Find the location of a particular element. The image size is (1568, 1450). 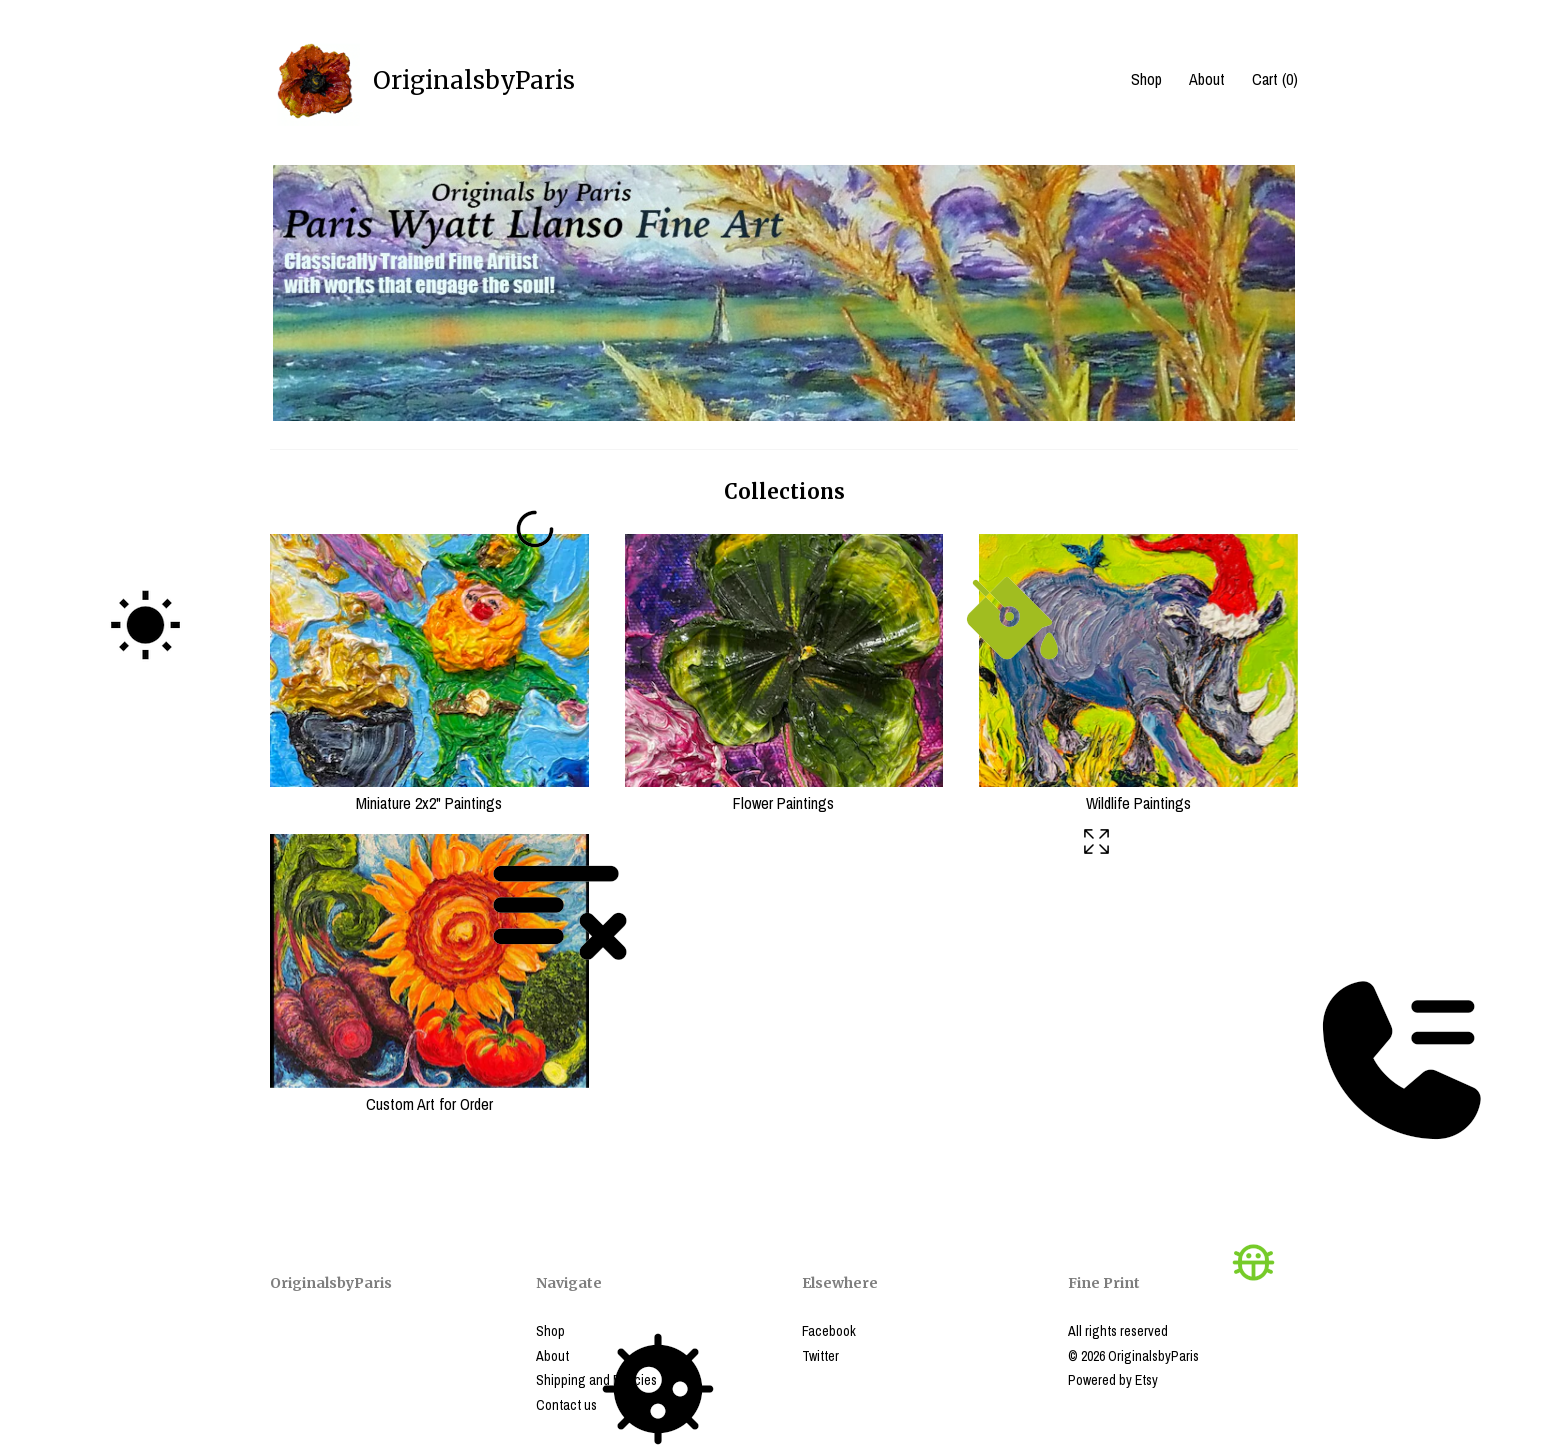

toggle light mode or bright display is located at coordinates (145, 626).